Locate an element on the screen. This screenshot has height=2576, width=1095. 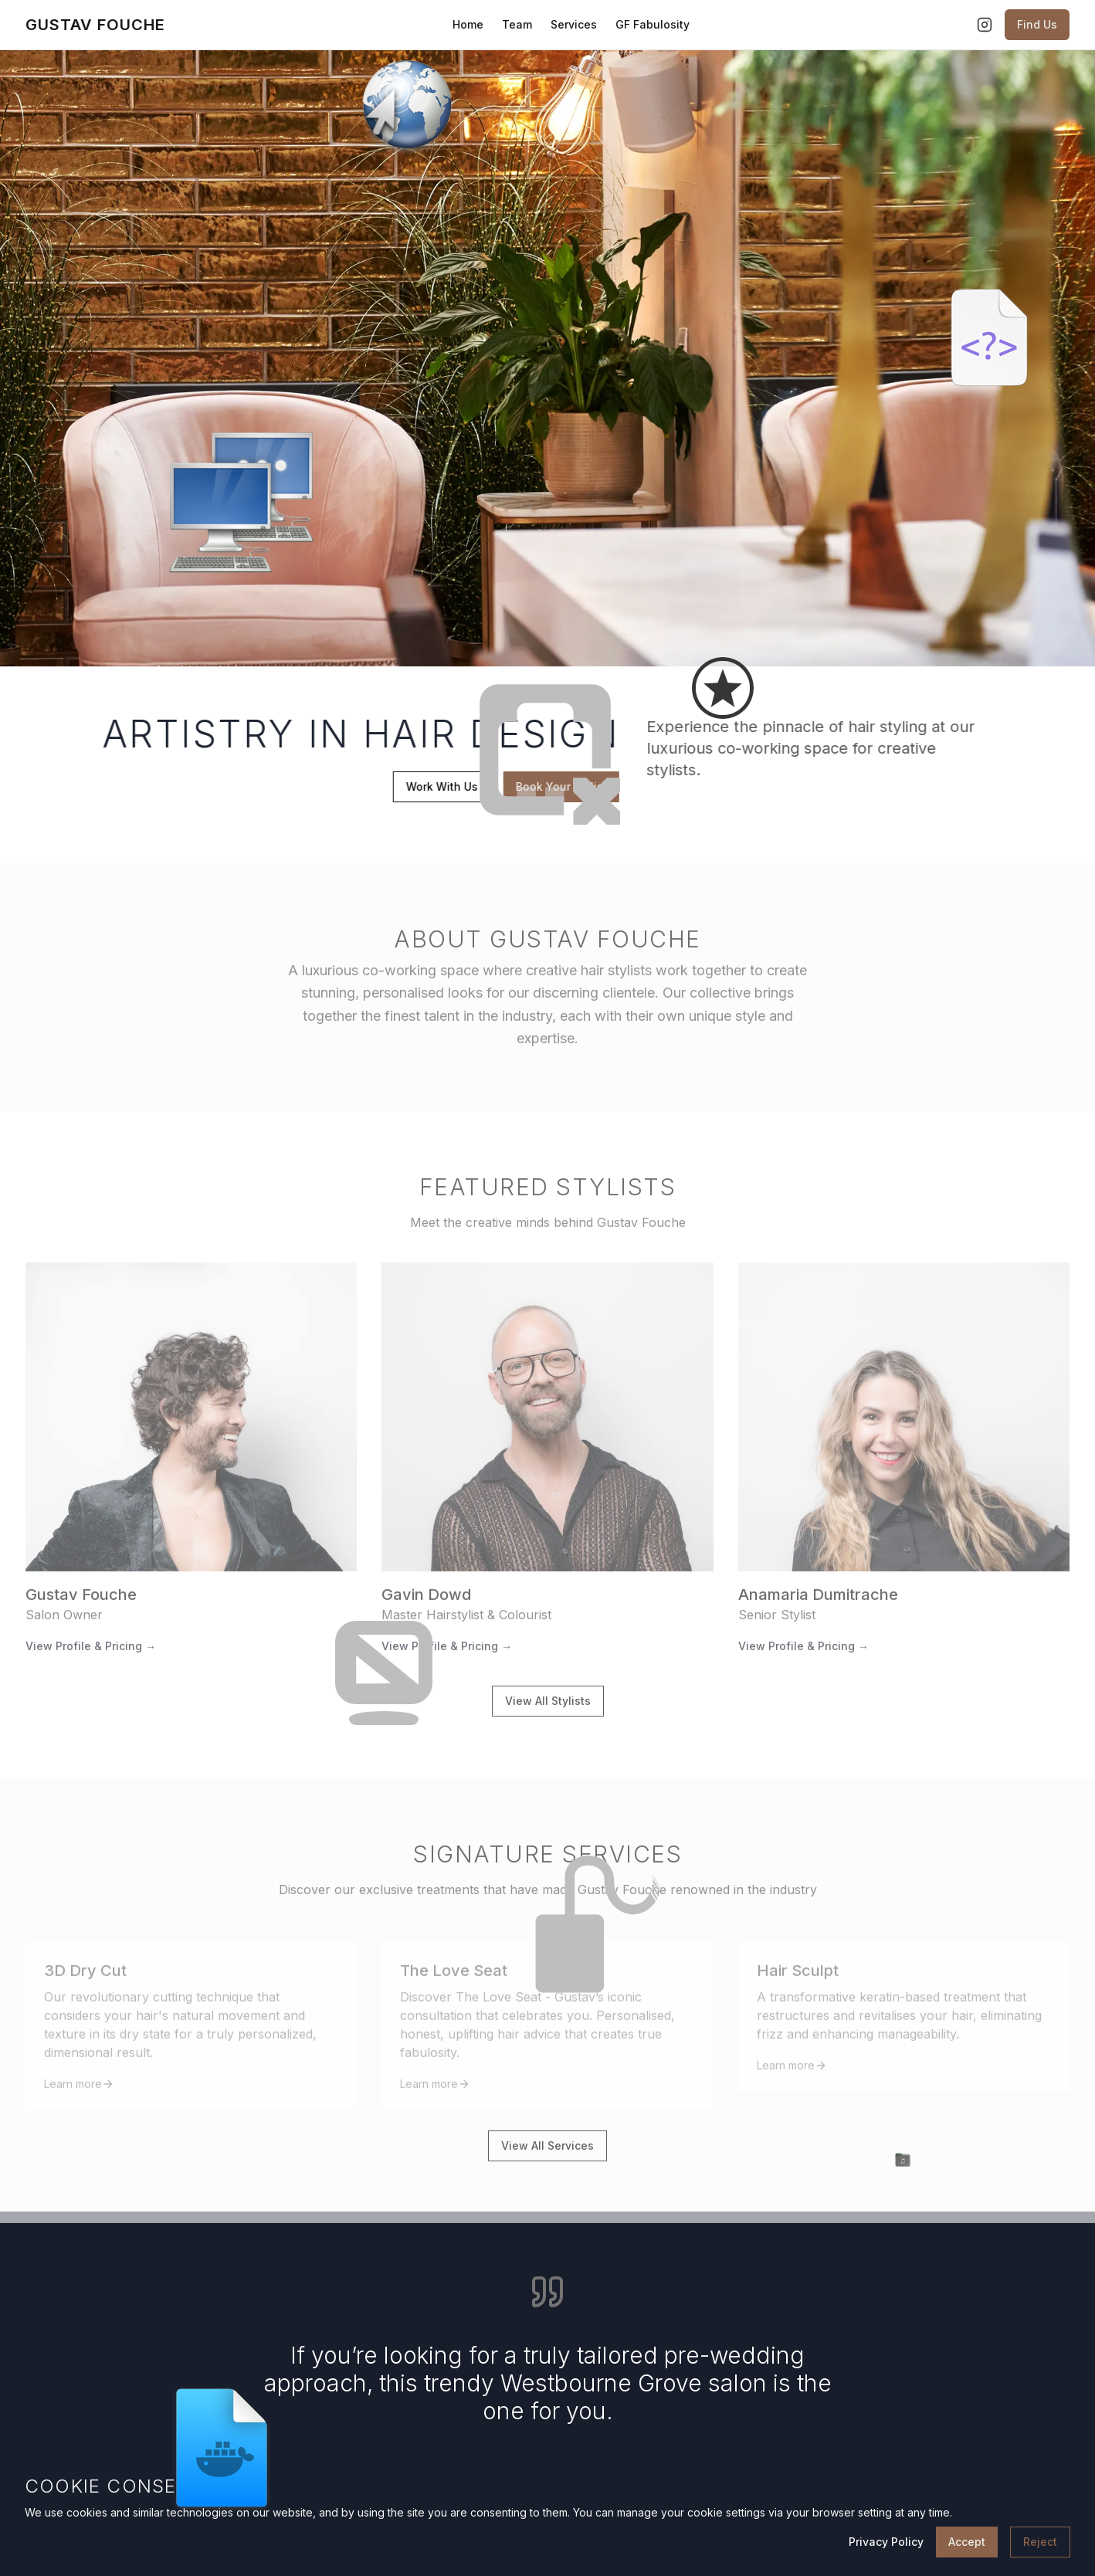
indicates wired network connection is disconnected is located at coordinates (545, 750).